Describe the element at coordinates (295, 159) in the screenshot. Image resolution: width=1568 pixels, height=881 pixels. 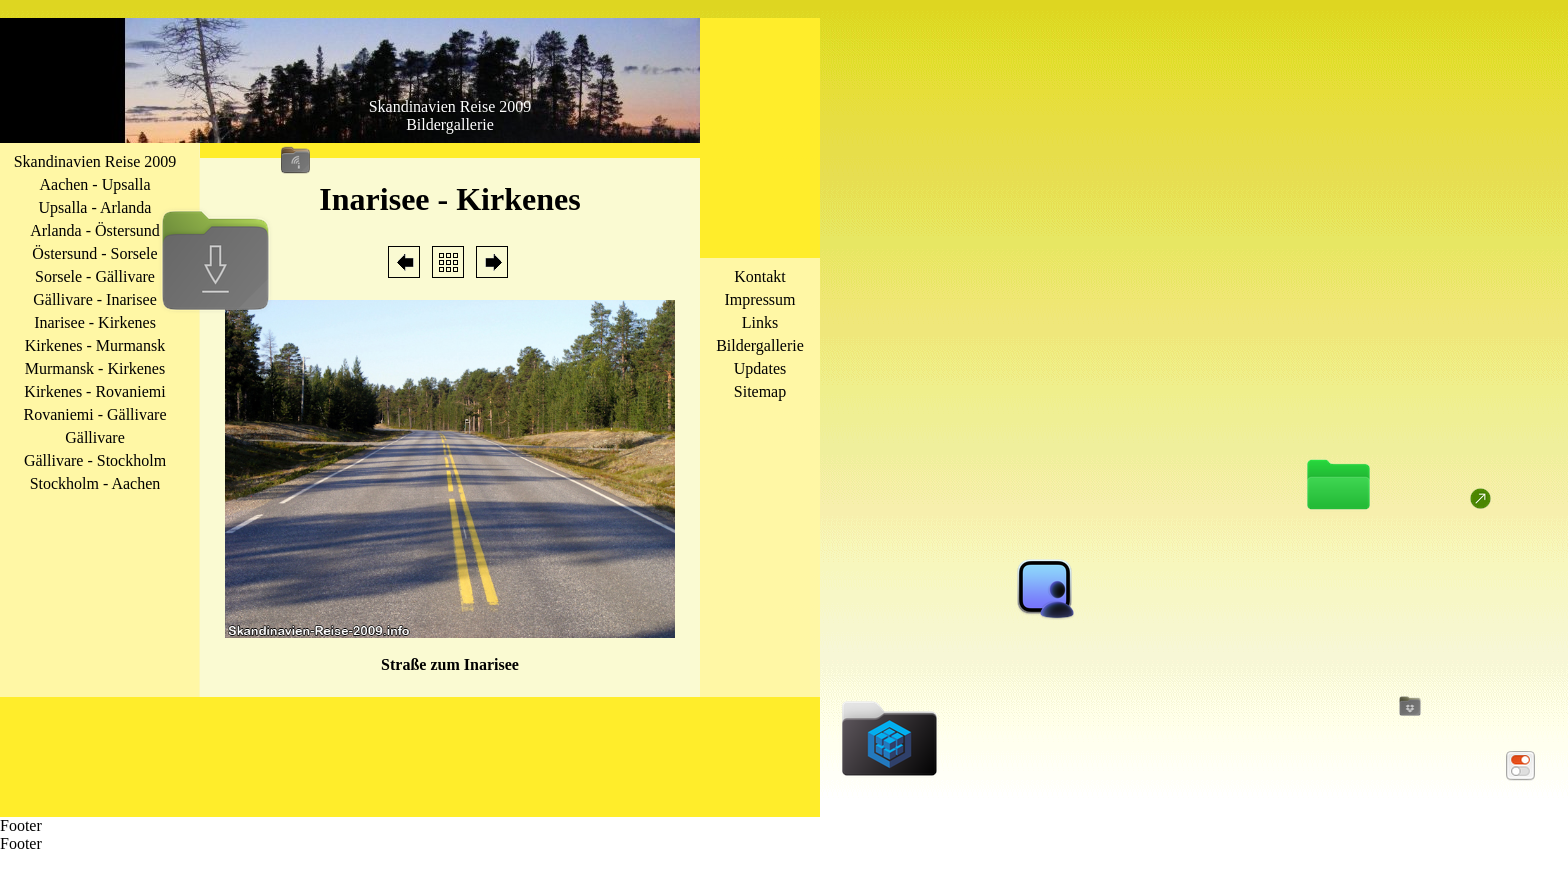
I see `open insync cloud sync folder` at that location.